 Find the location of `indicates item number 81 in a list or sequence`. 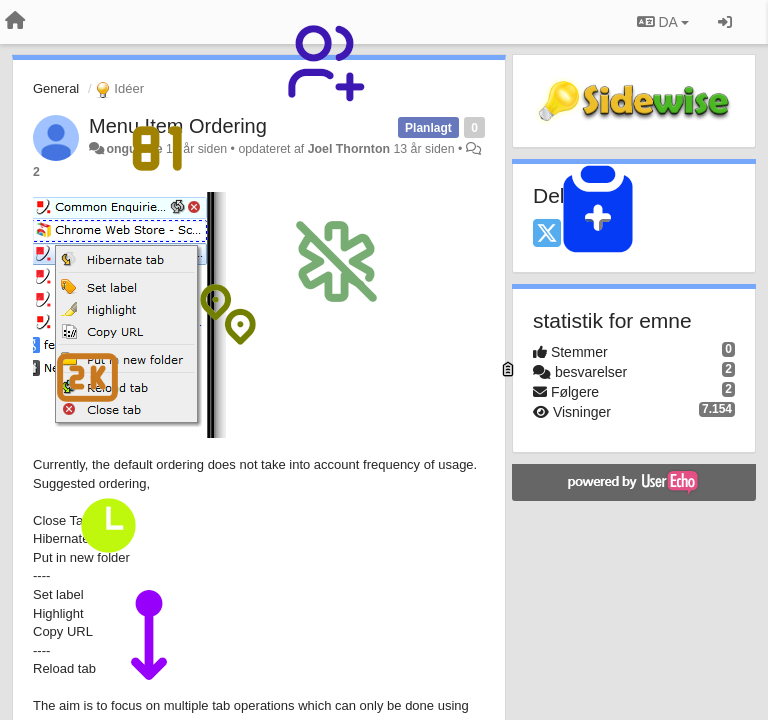

indicates item number 81 in a list or sequence is located at coordinates (159, 148).